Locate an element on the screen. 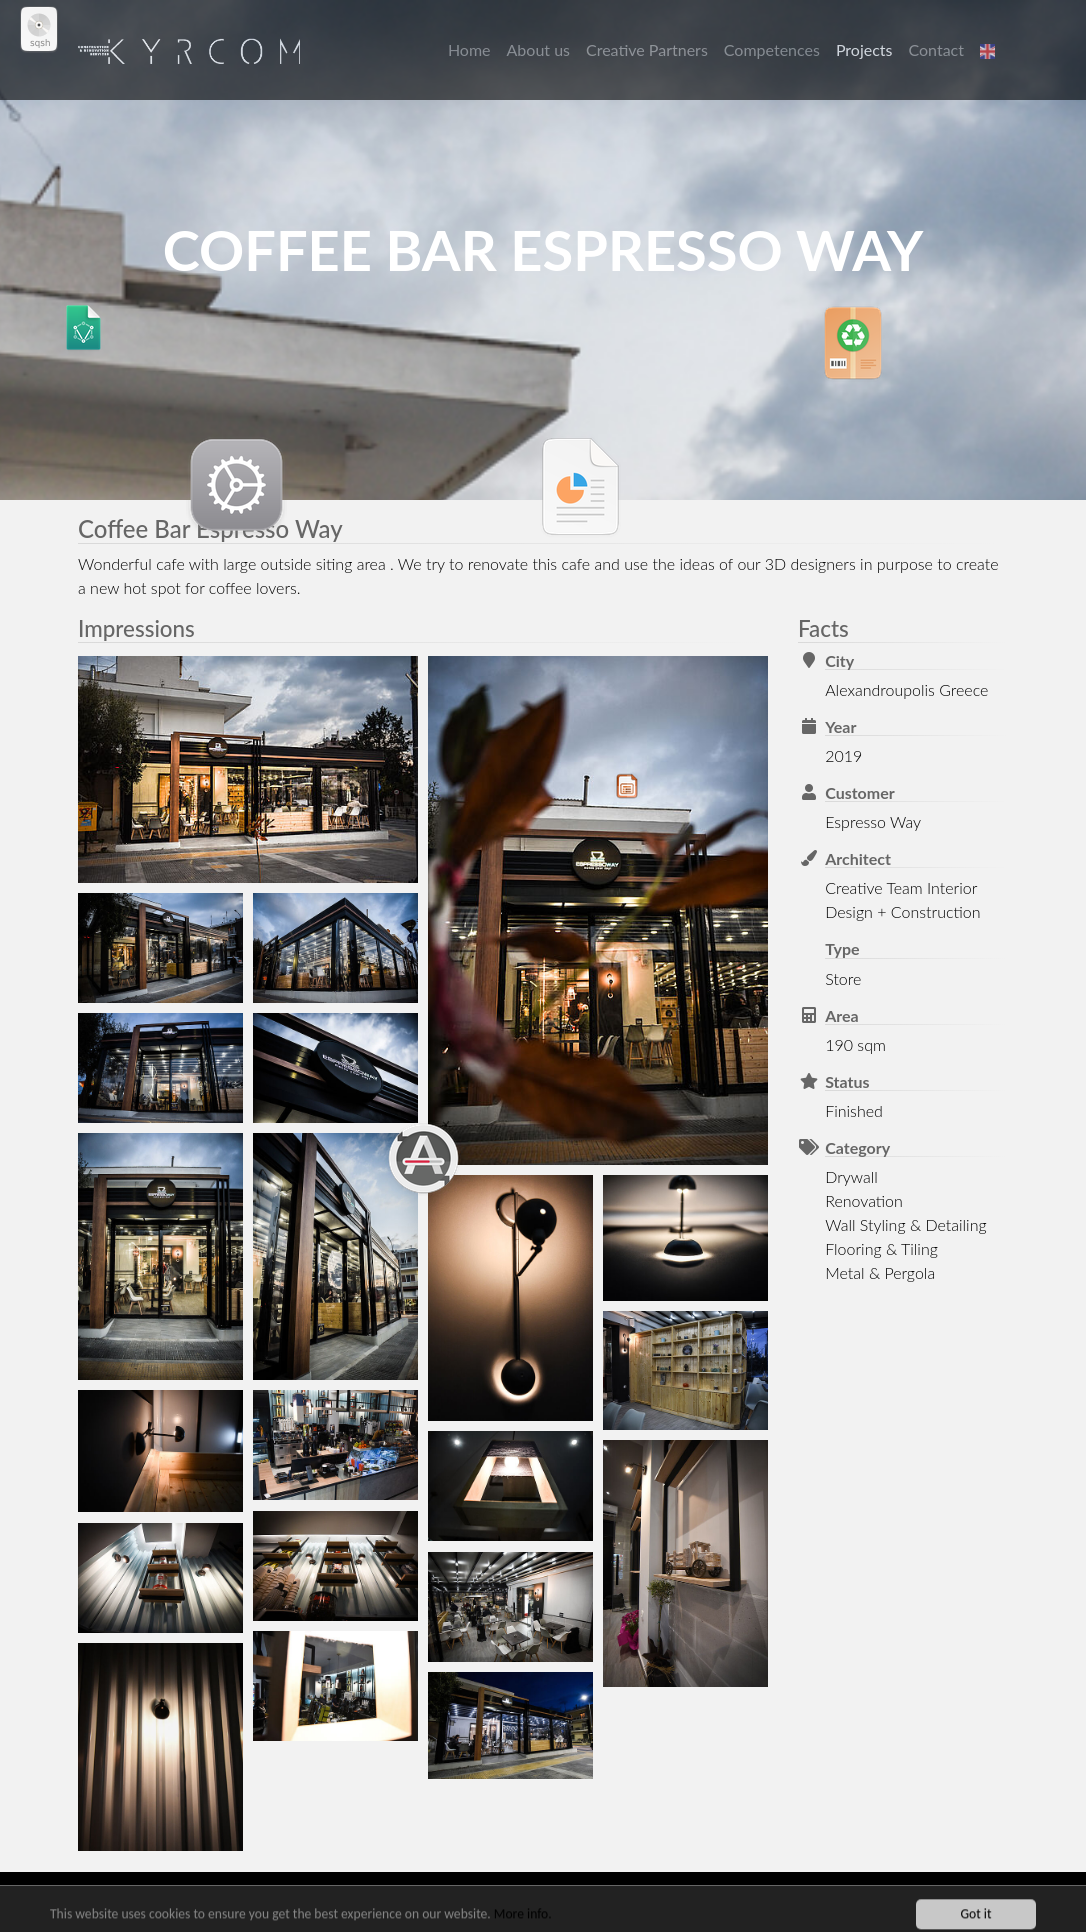 The height and width of the screenshot is (1932, 1086). open a presentation file is located at coordinates (580, 486).